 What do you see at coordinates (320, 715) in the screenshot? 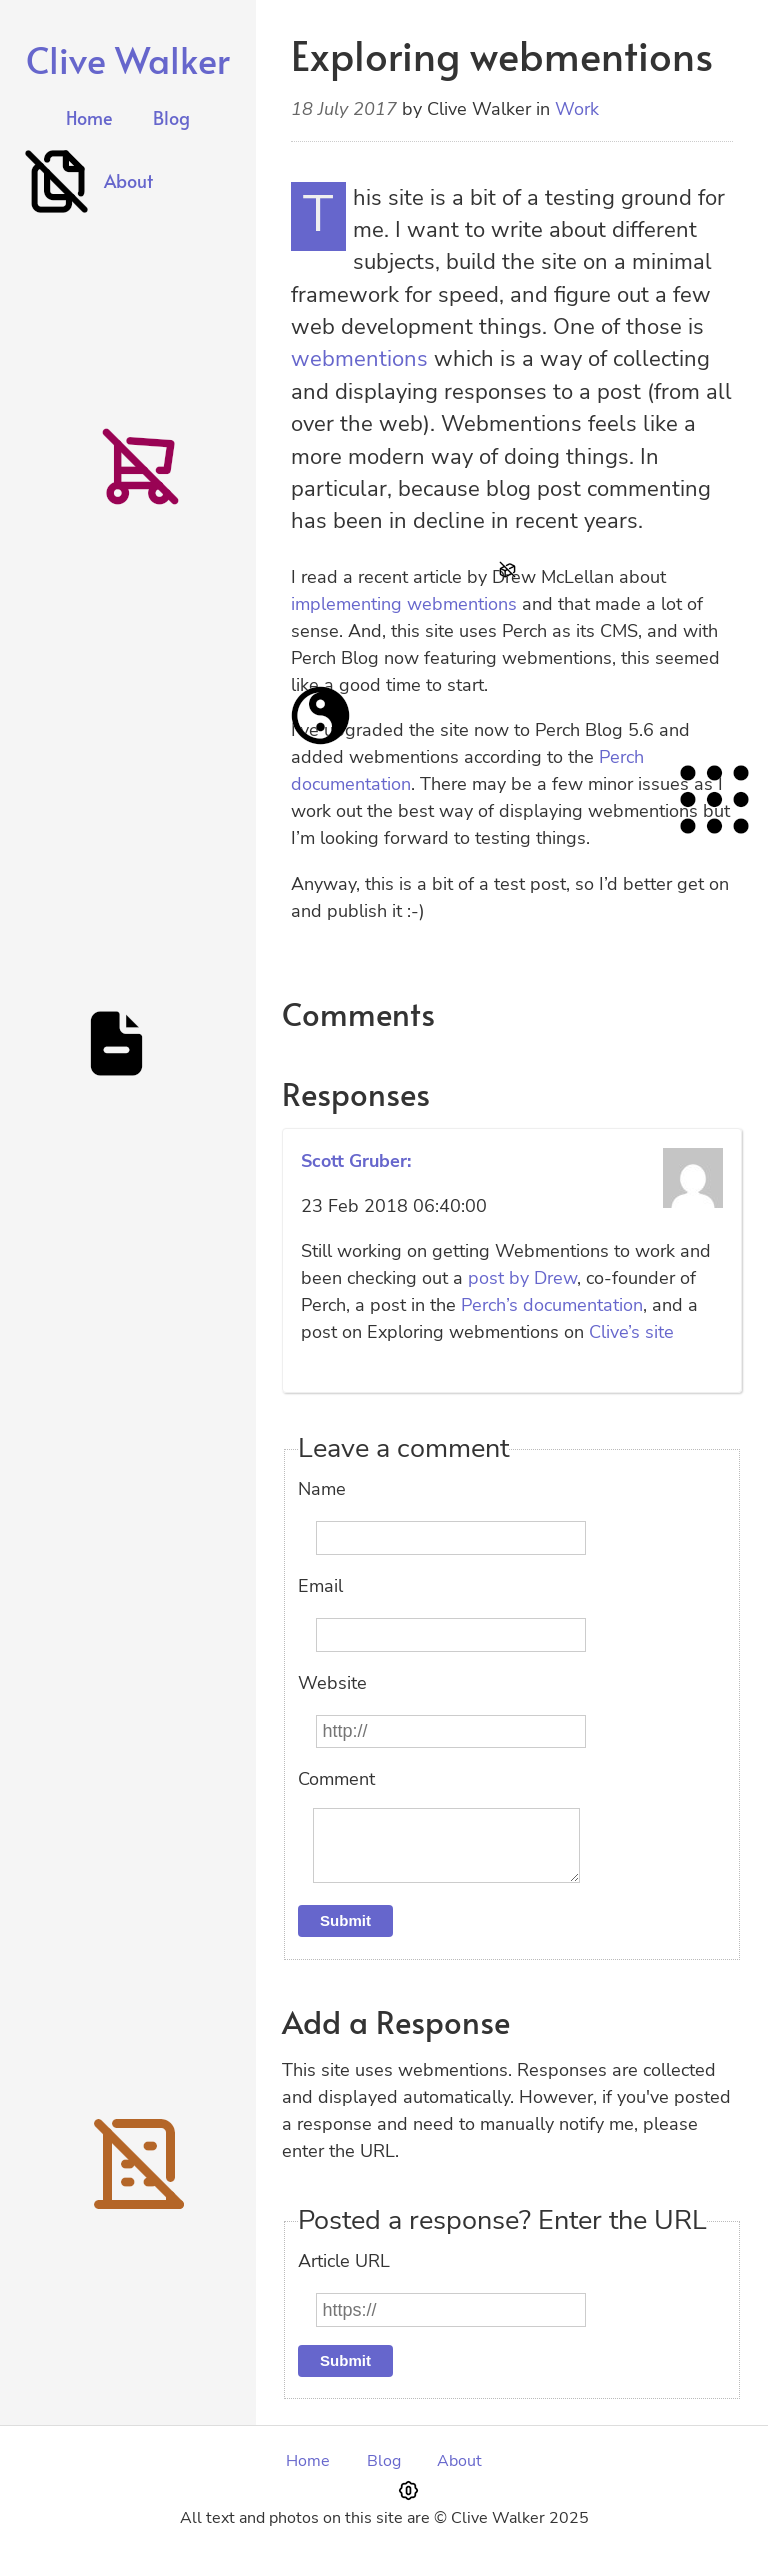
I see `toggle balance or harmony mode` at bounding box center [320, 715].